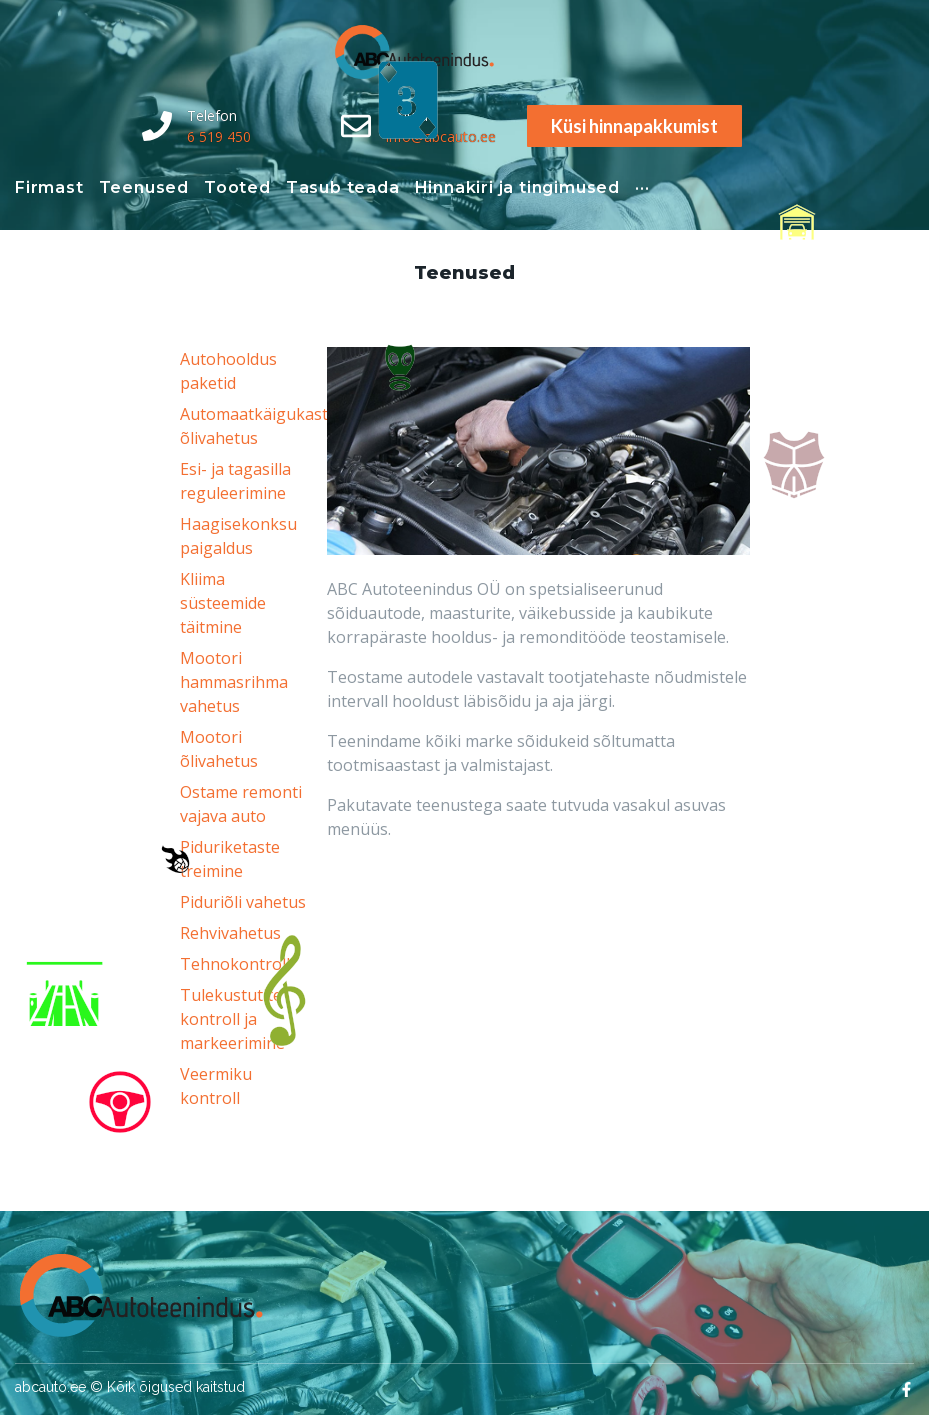 This screenshot has height=1415, width=929. What do you see at coordinates (797, 221) in the screenshot?
I see `access garage or parking settings` at bounding box center [797, 221].